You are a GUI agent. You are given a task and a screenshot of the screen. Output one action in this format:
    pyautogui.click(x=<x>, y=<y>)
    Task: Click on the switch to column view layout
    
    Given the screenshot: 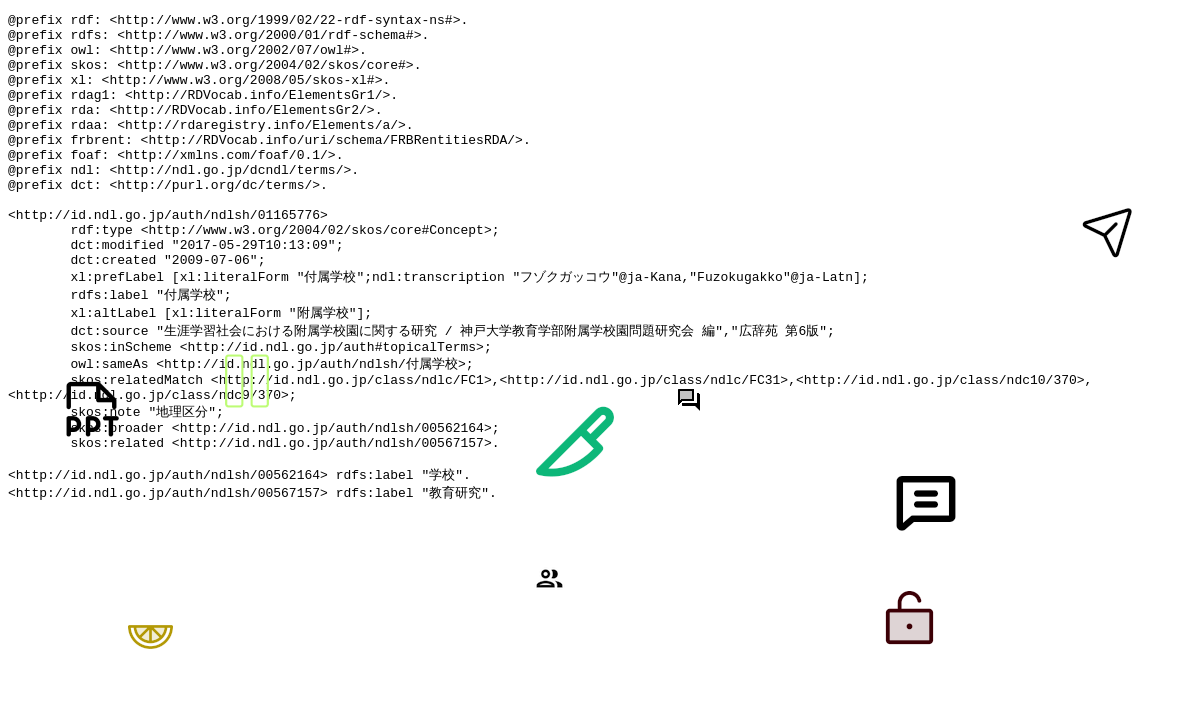 What is the action you would take?
    pyautogui.click(x=247, y=381)
    